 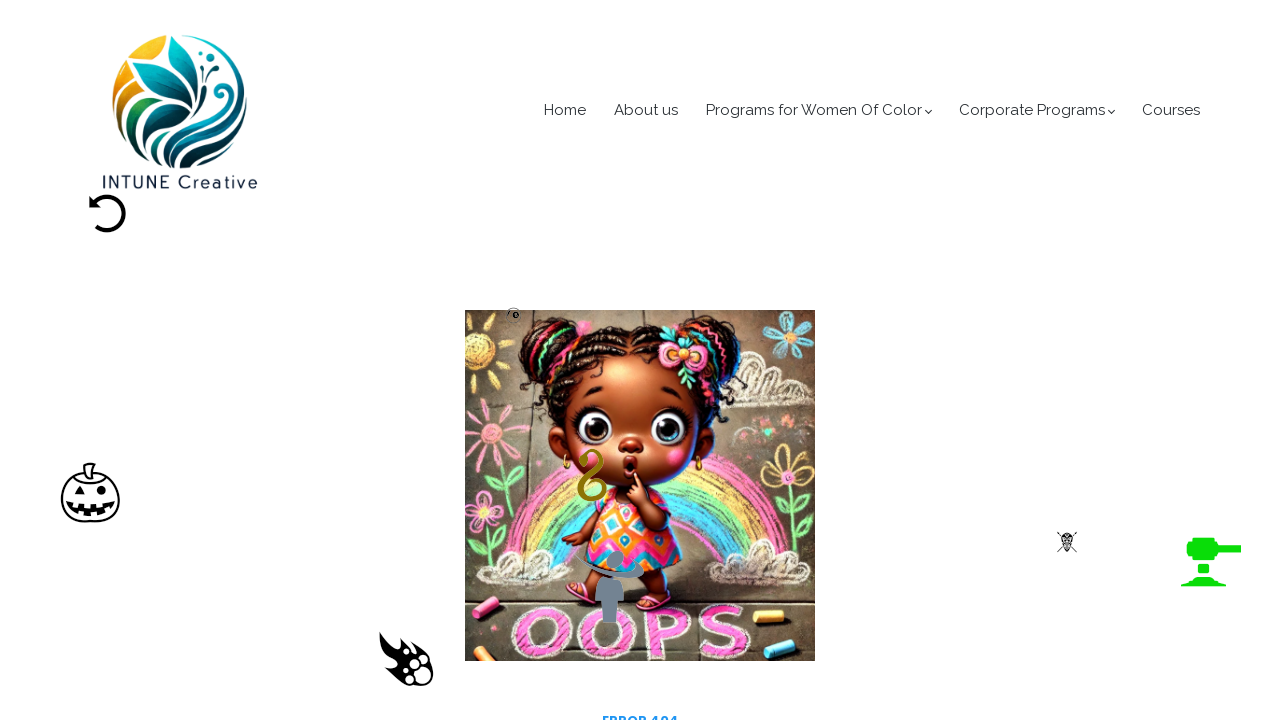 What do you see at coordinates (90, 492) in the screenshot?
I see `access halloween-themed content or events` at bounding box center [90, 492].